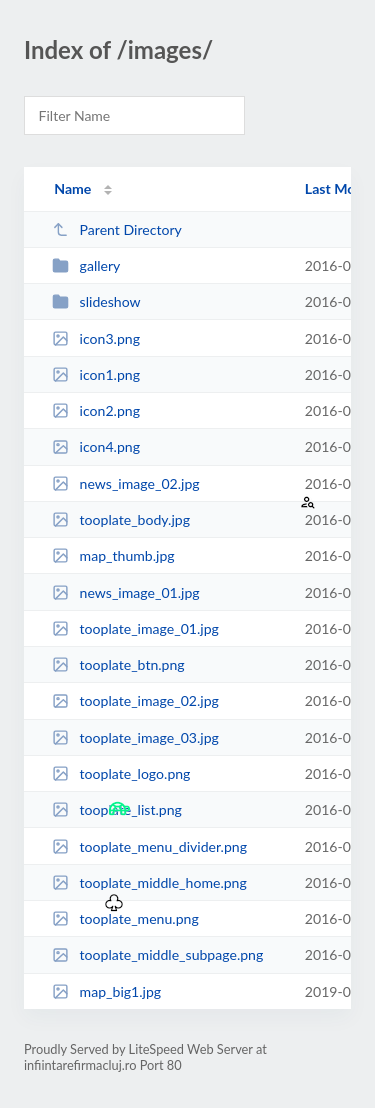 This screenshot has width=375, height=1108. I want to click on search for a person or contact, so click(308, 502).